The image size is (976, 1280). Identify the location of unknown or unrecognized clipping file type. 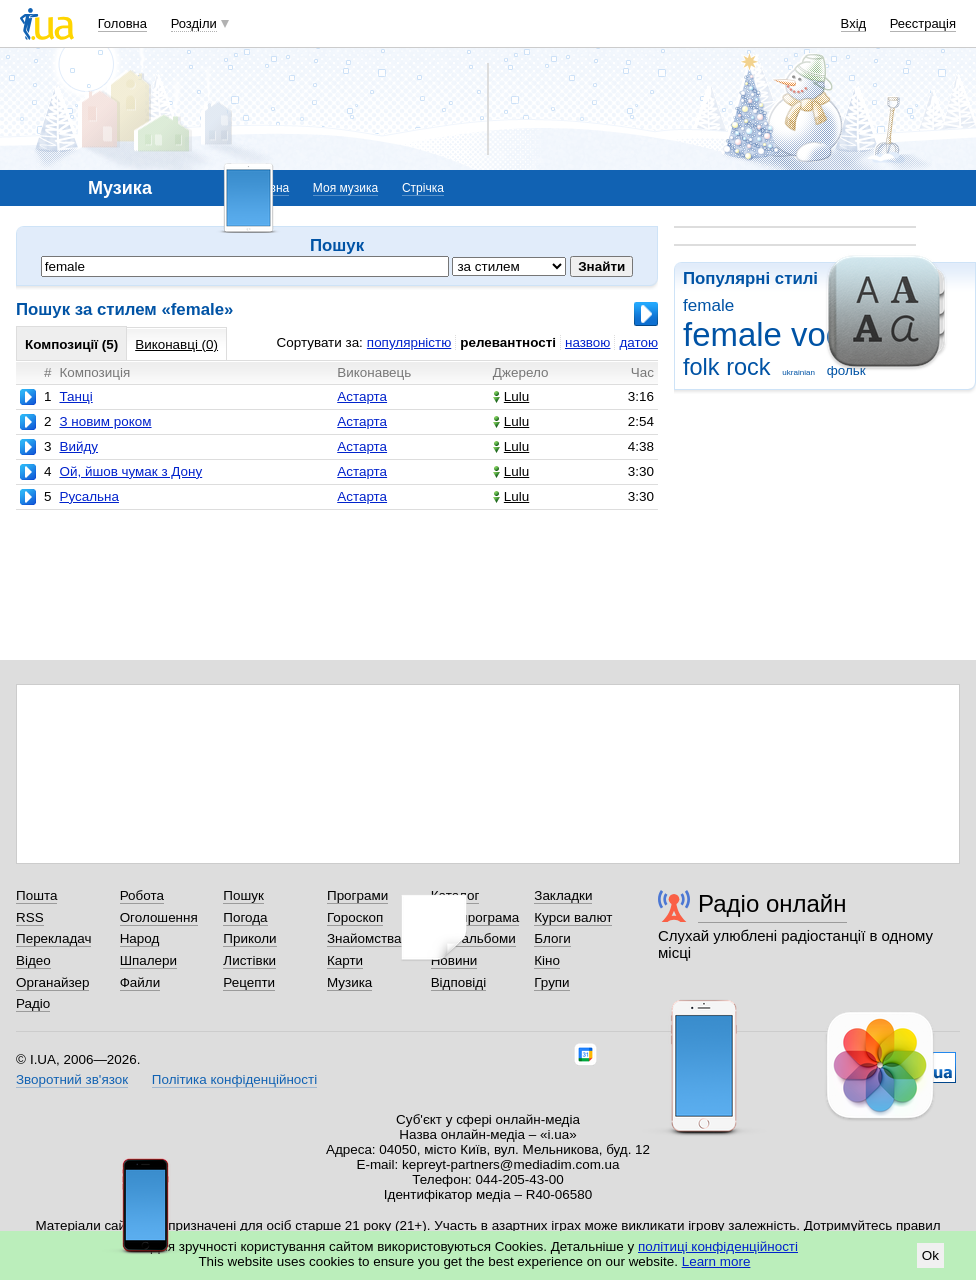
(434, 929).